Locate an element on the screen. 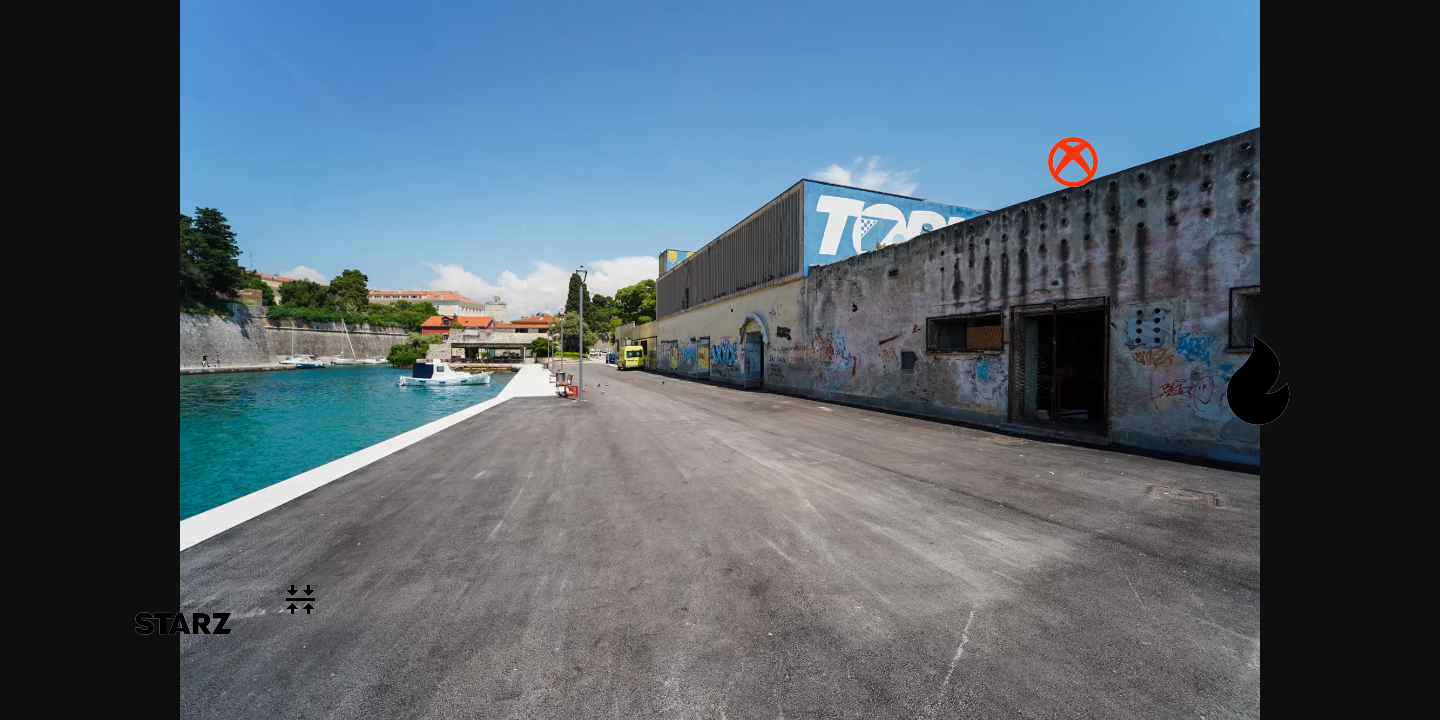 The width and height of the screenshot is (1440, 720). align objects vertically to center is located at coordinates (300, 599).